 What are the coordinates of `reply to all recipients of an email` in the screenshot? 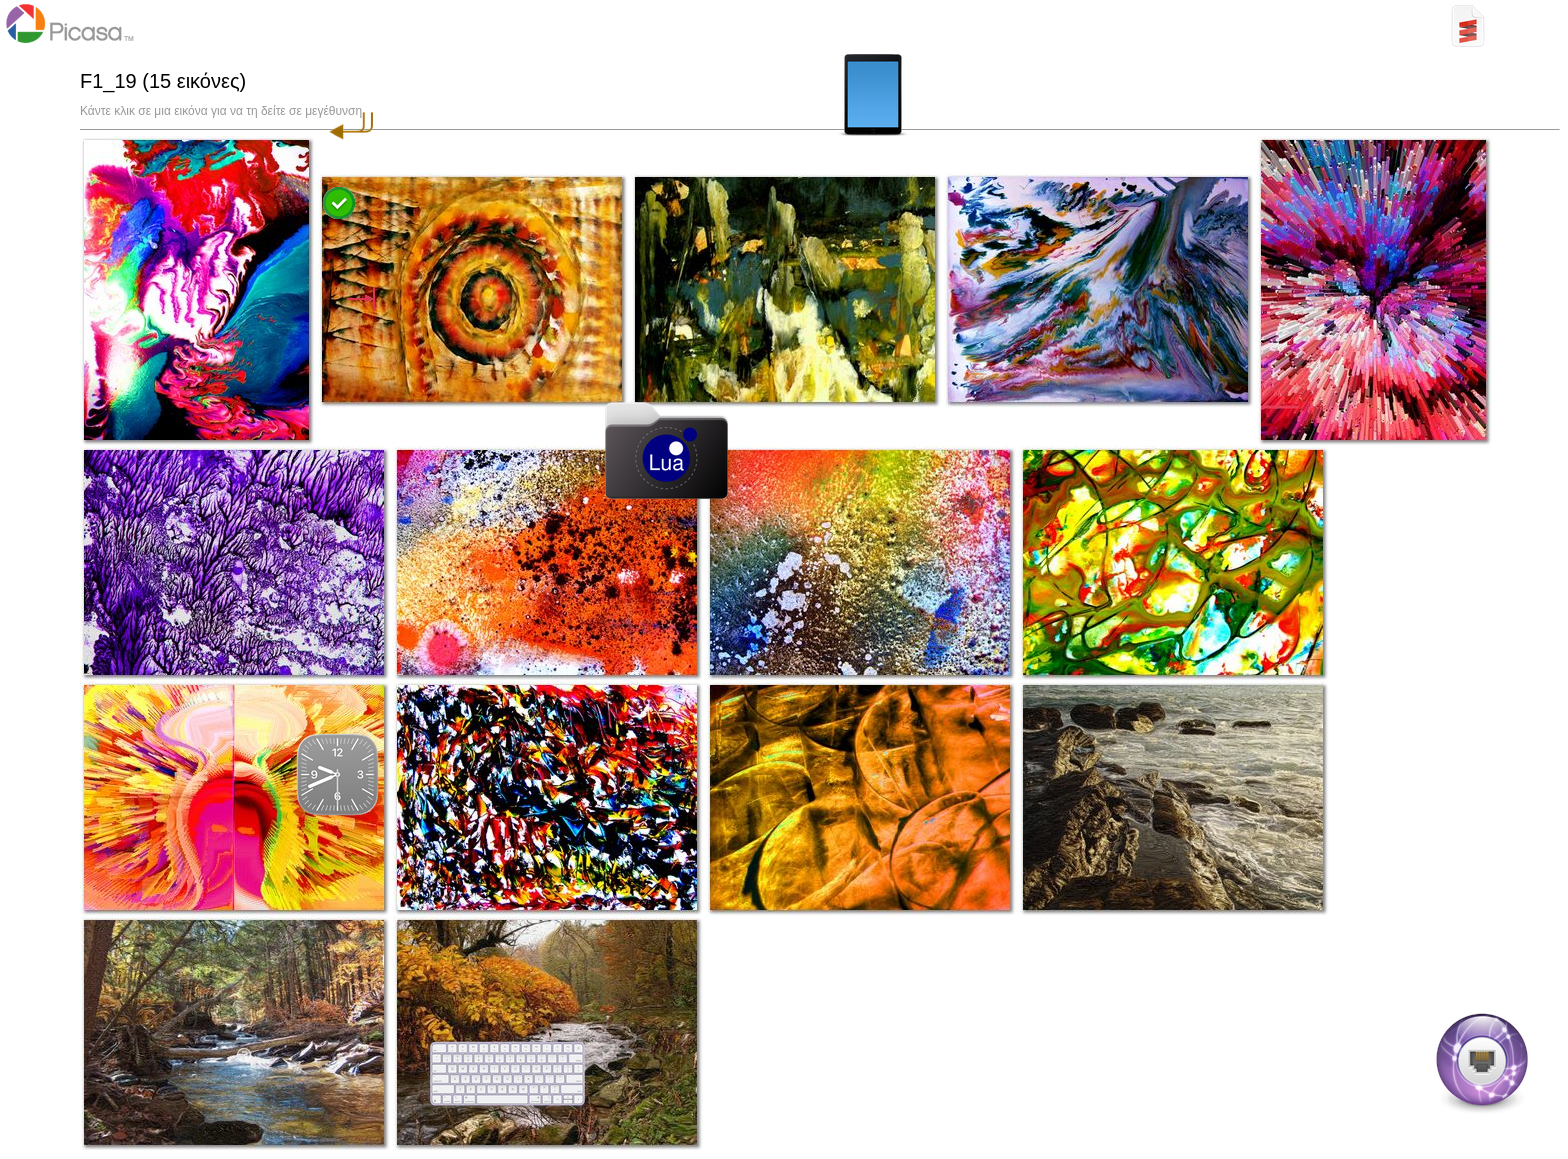 It's located at (350, 122).